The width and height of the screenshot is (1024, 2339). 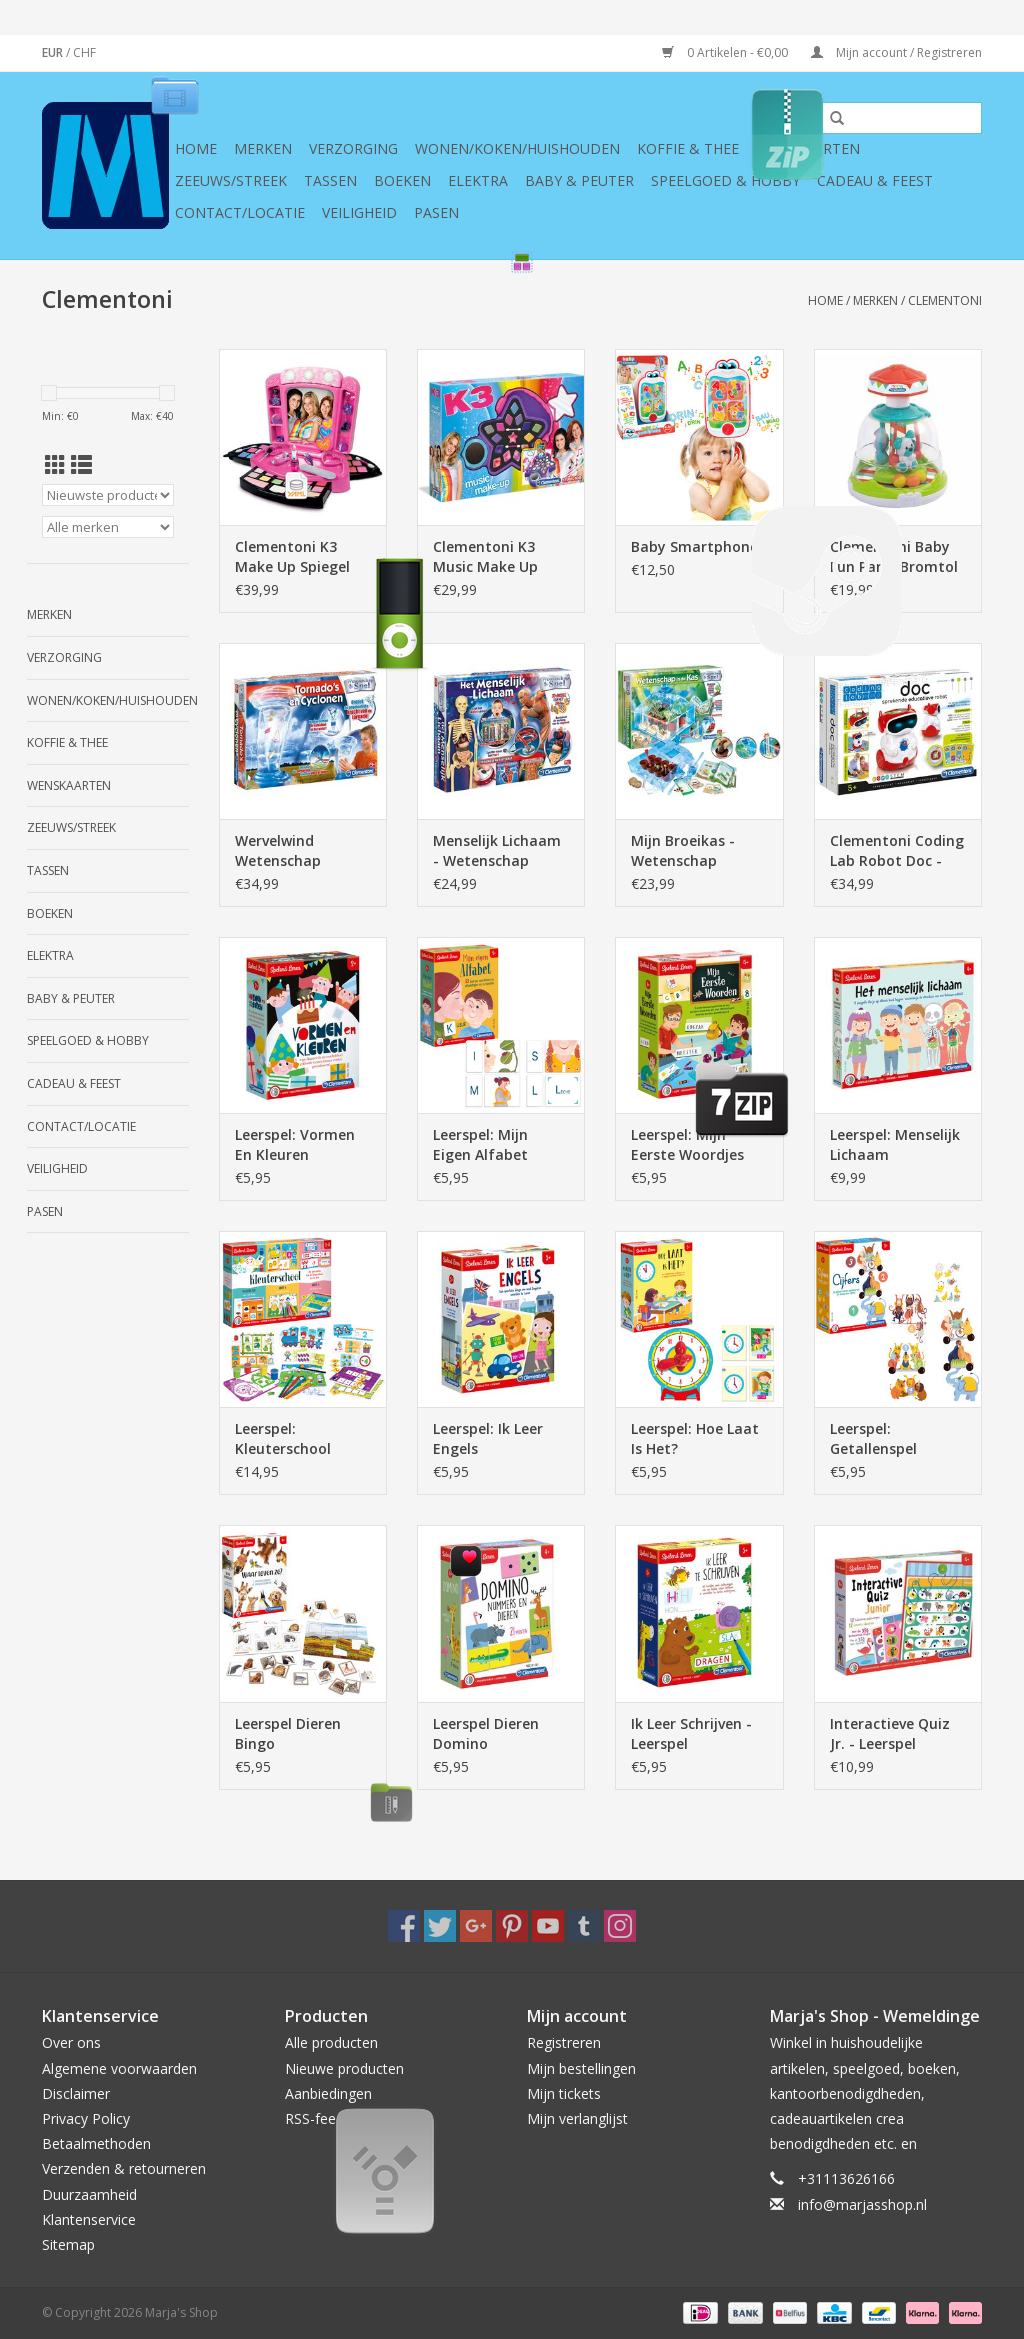 What do you see at coordinates (466, 1561) in the screenshot?
I see `open the health app` at bounding box center [466, 1561].